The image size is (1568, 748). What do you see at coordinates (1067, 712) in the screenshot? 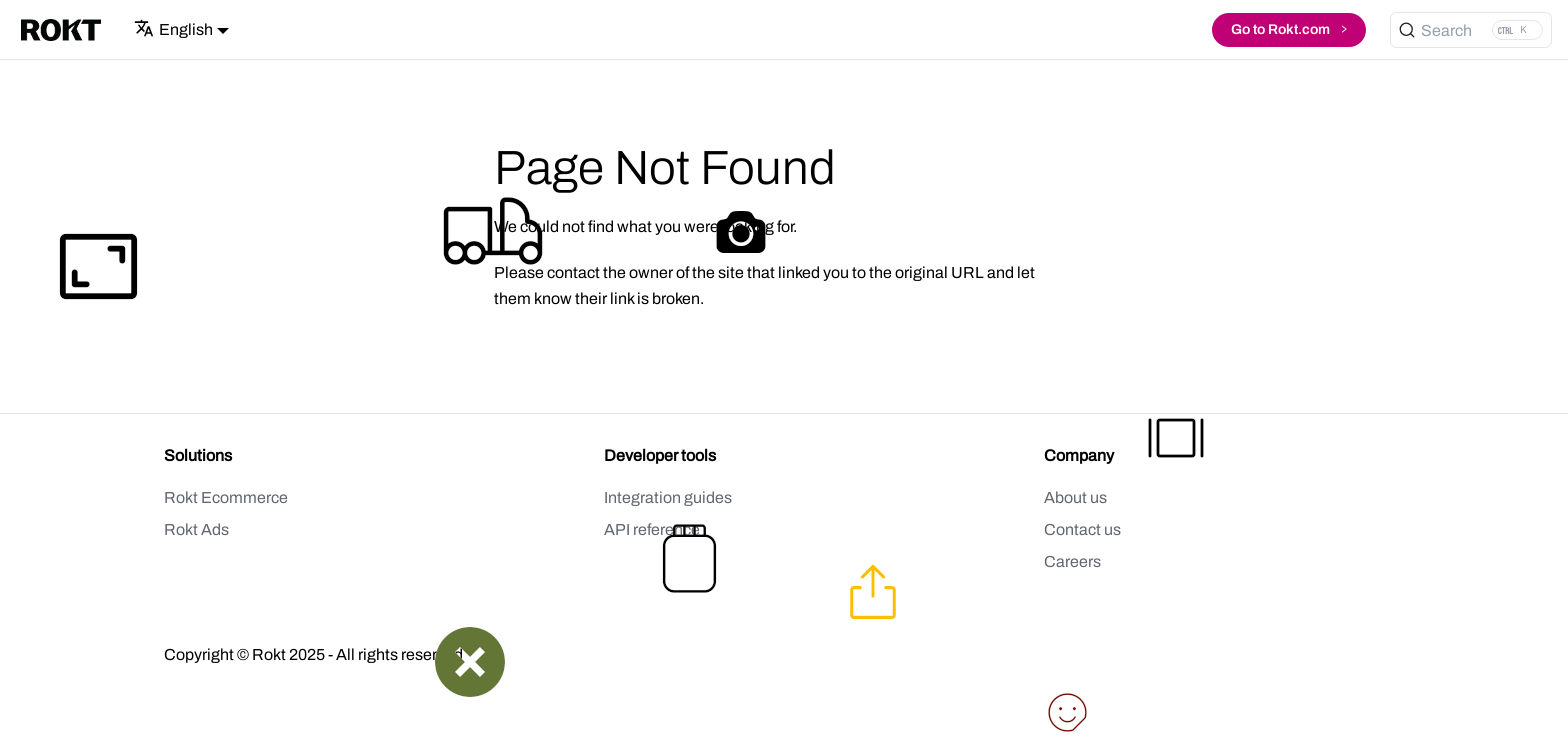
I see `add a sticker to your message` at bounding box center [1067, 712].